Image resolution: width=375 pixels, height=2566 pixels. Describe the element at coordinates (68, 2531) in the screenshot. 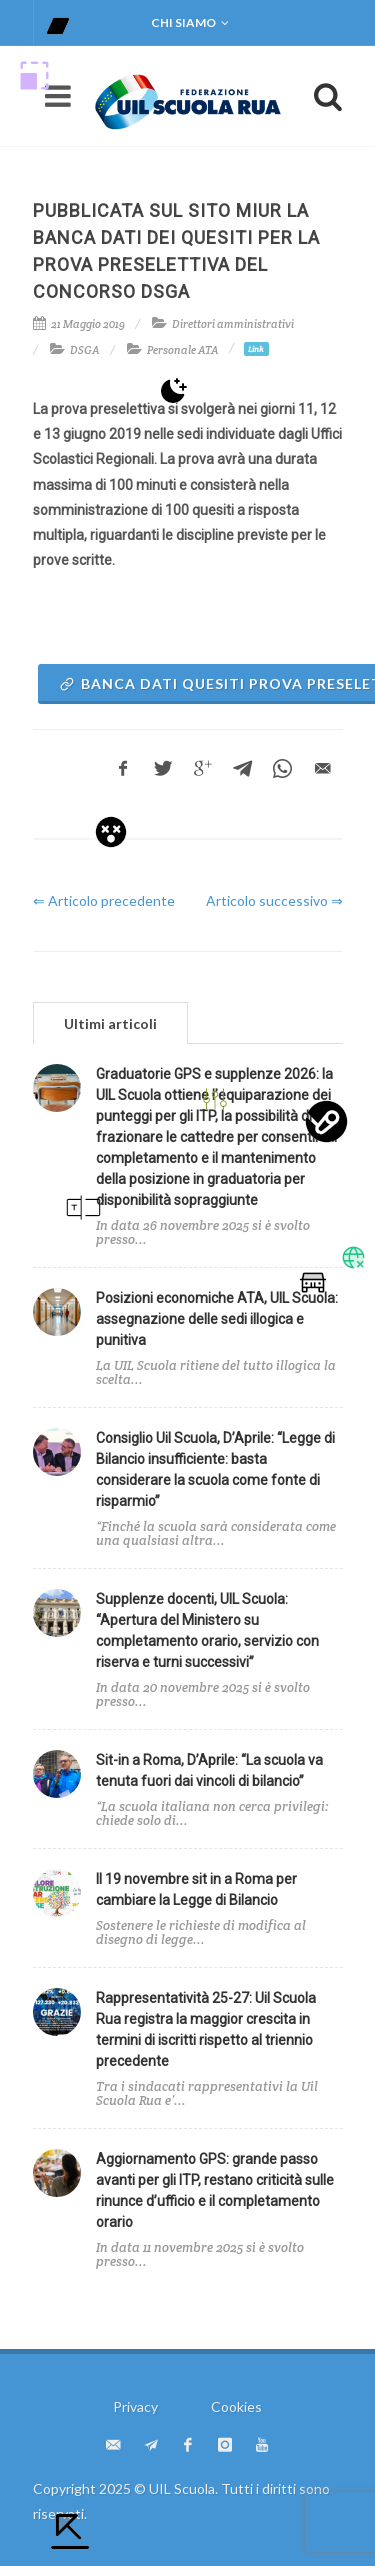

I see `navigate to the top-left or beginning of content` at that location.